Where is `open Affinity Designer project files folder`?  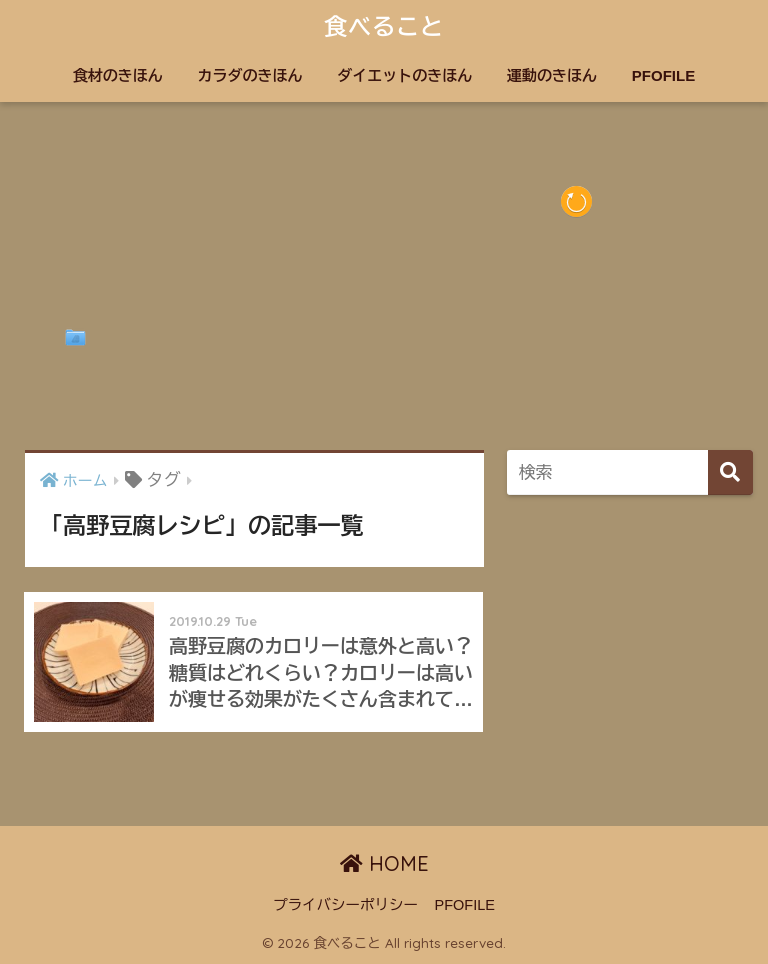 open Affinity Designer project files folder is located at coordinates (75, 337).